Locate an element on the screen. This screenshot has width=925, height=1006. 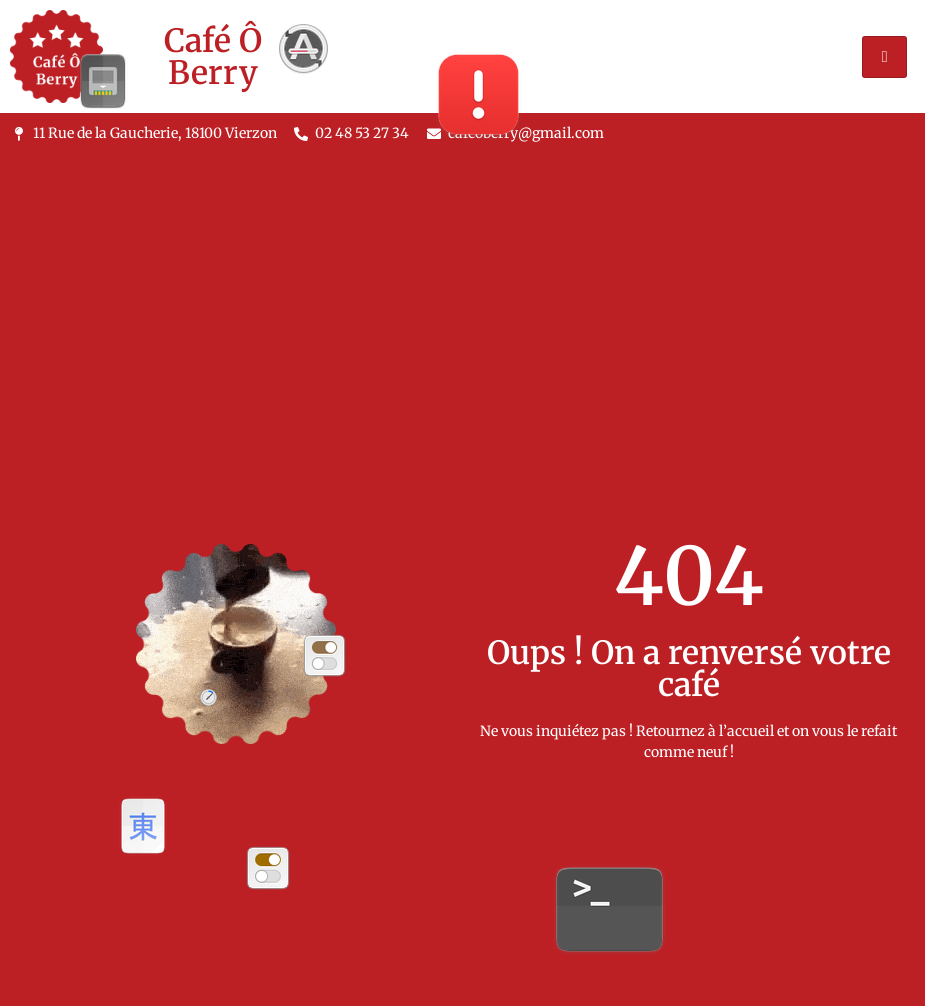
open the system software update application is located at coordinates (303, 48).